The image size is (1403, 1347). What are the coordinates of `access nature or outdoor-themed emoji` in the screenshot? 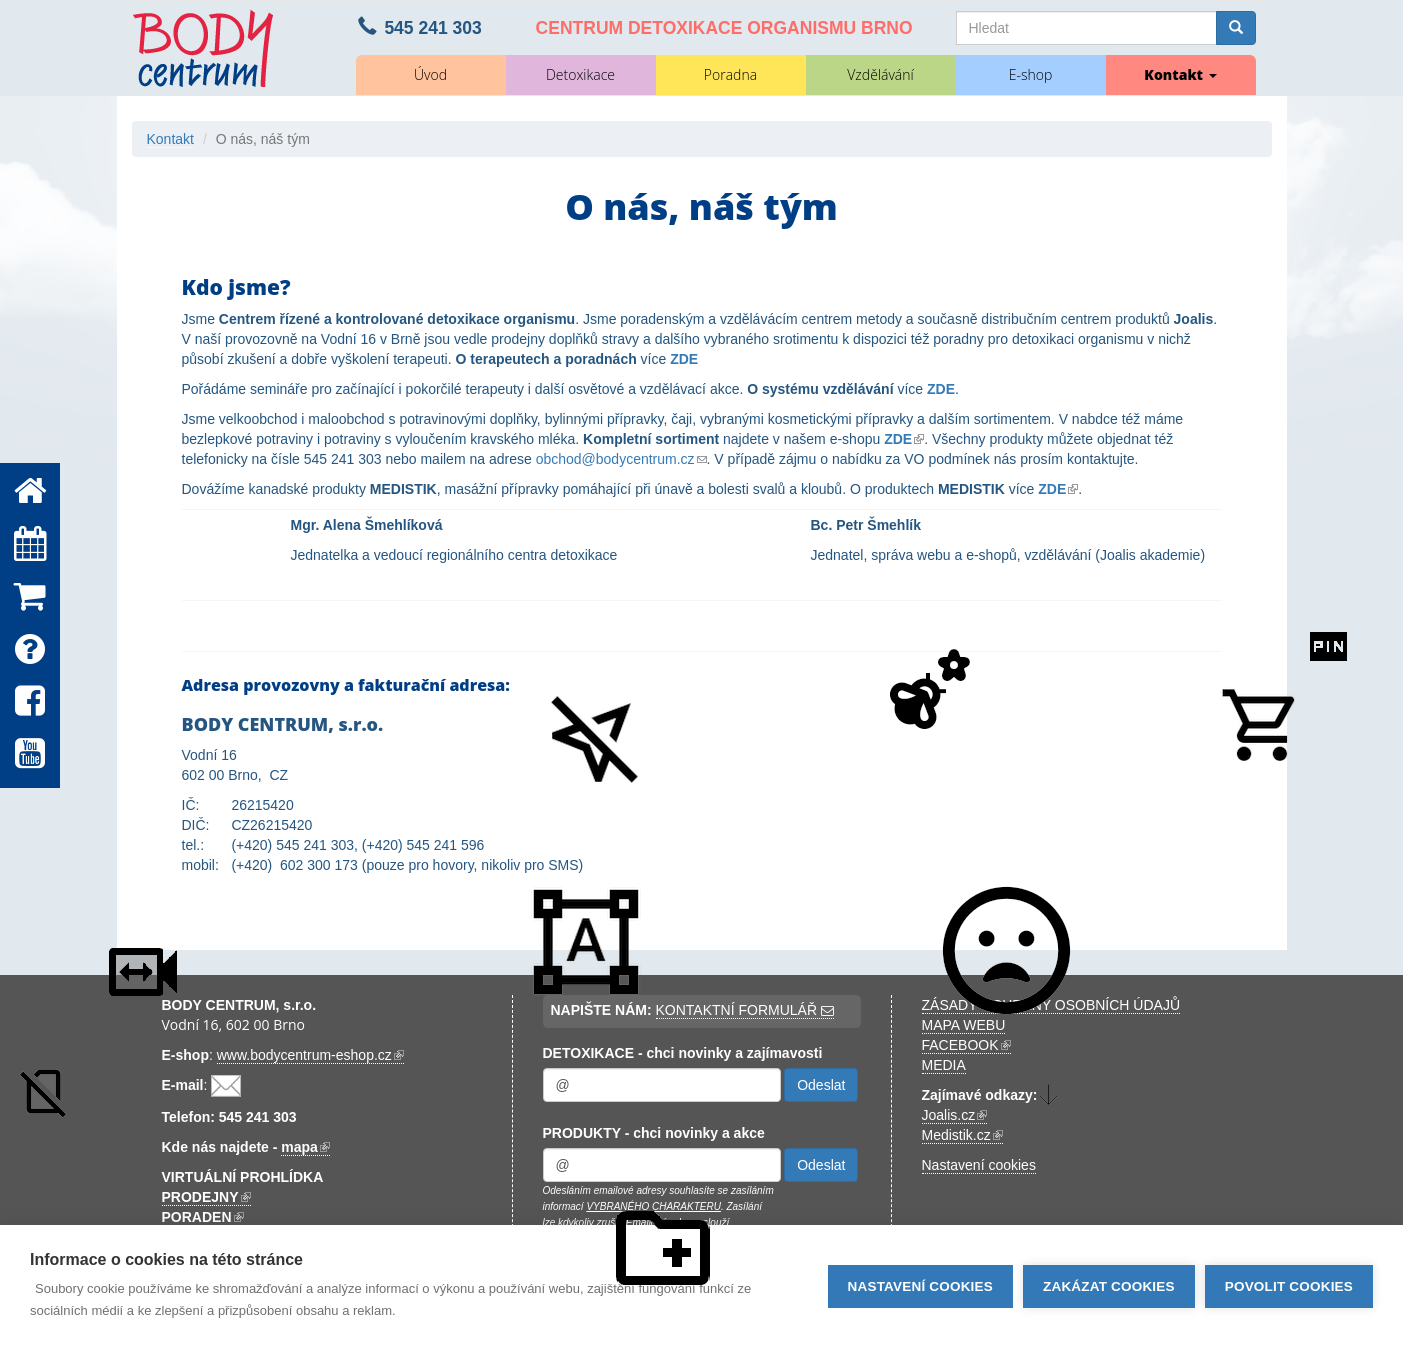 It's located at (930, 689).